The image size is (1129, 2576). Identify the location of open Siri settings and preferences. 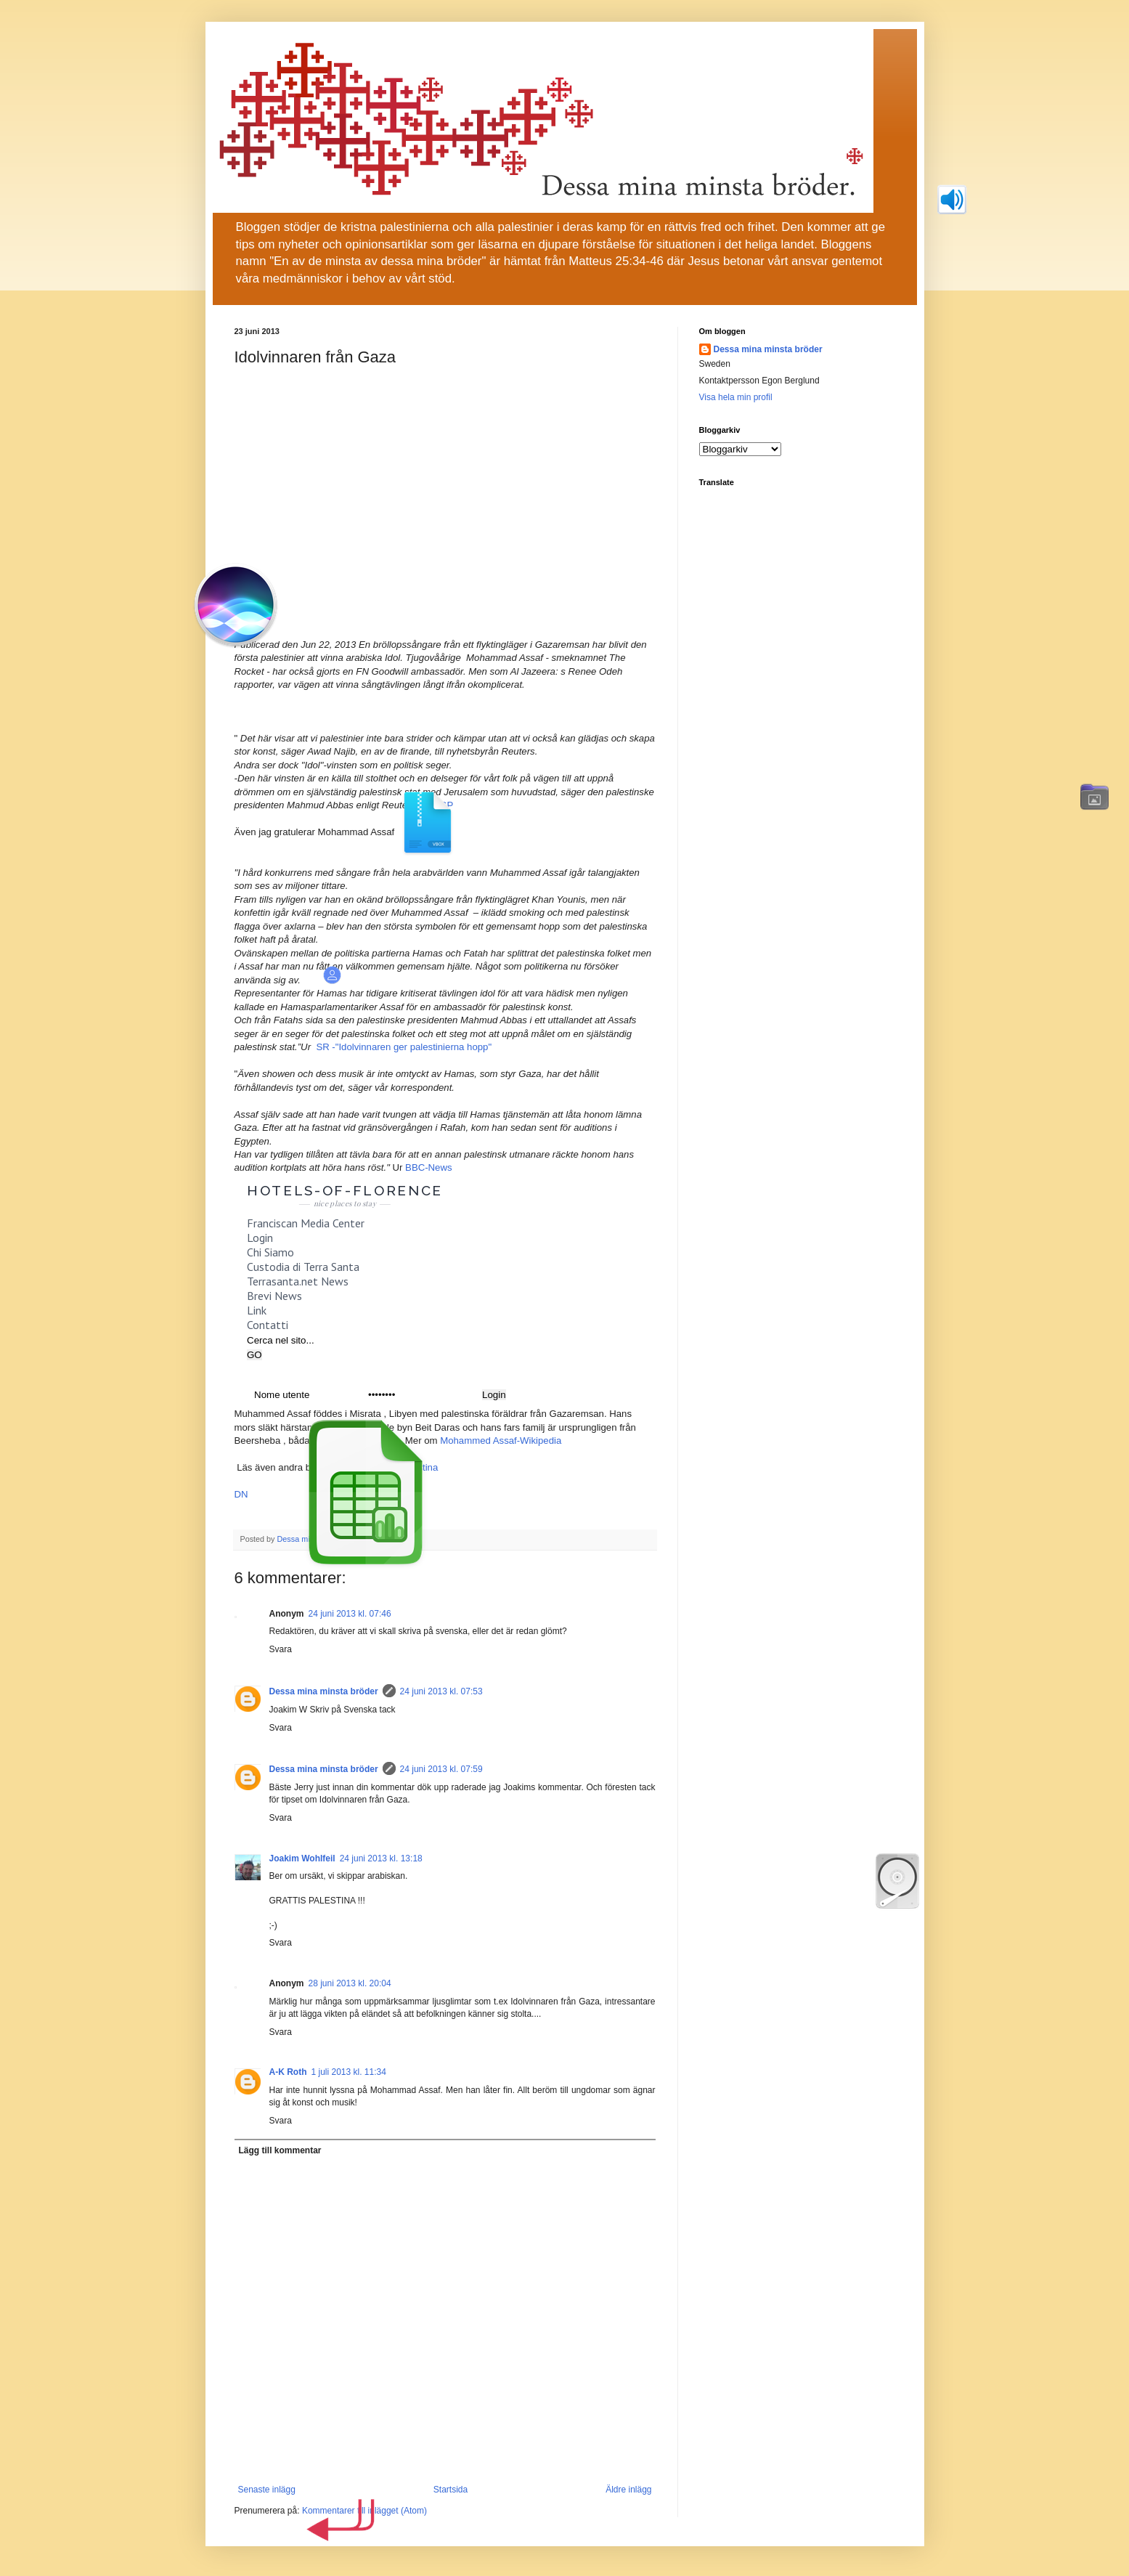
(235, 604).